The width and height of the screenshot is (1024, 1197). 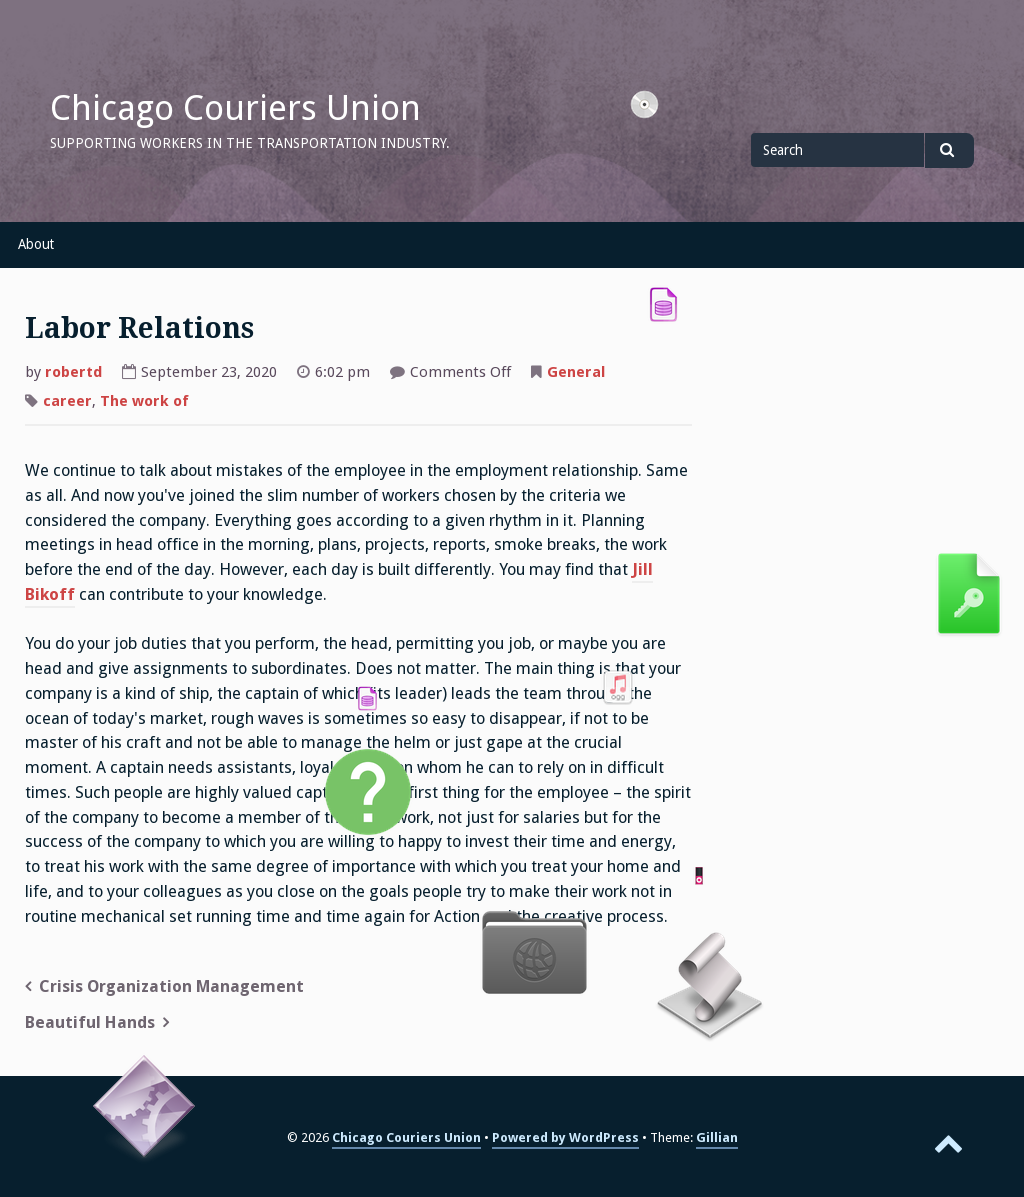 I want to click on run an AppleScript applet, so click(x=709, y=984).